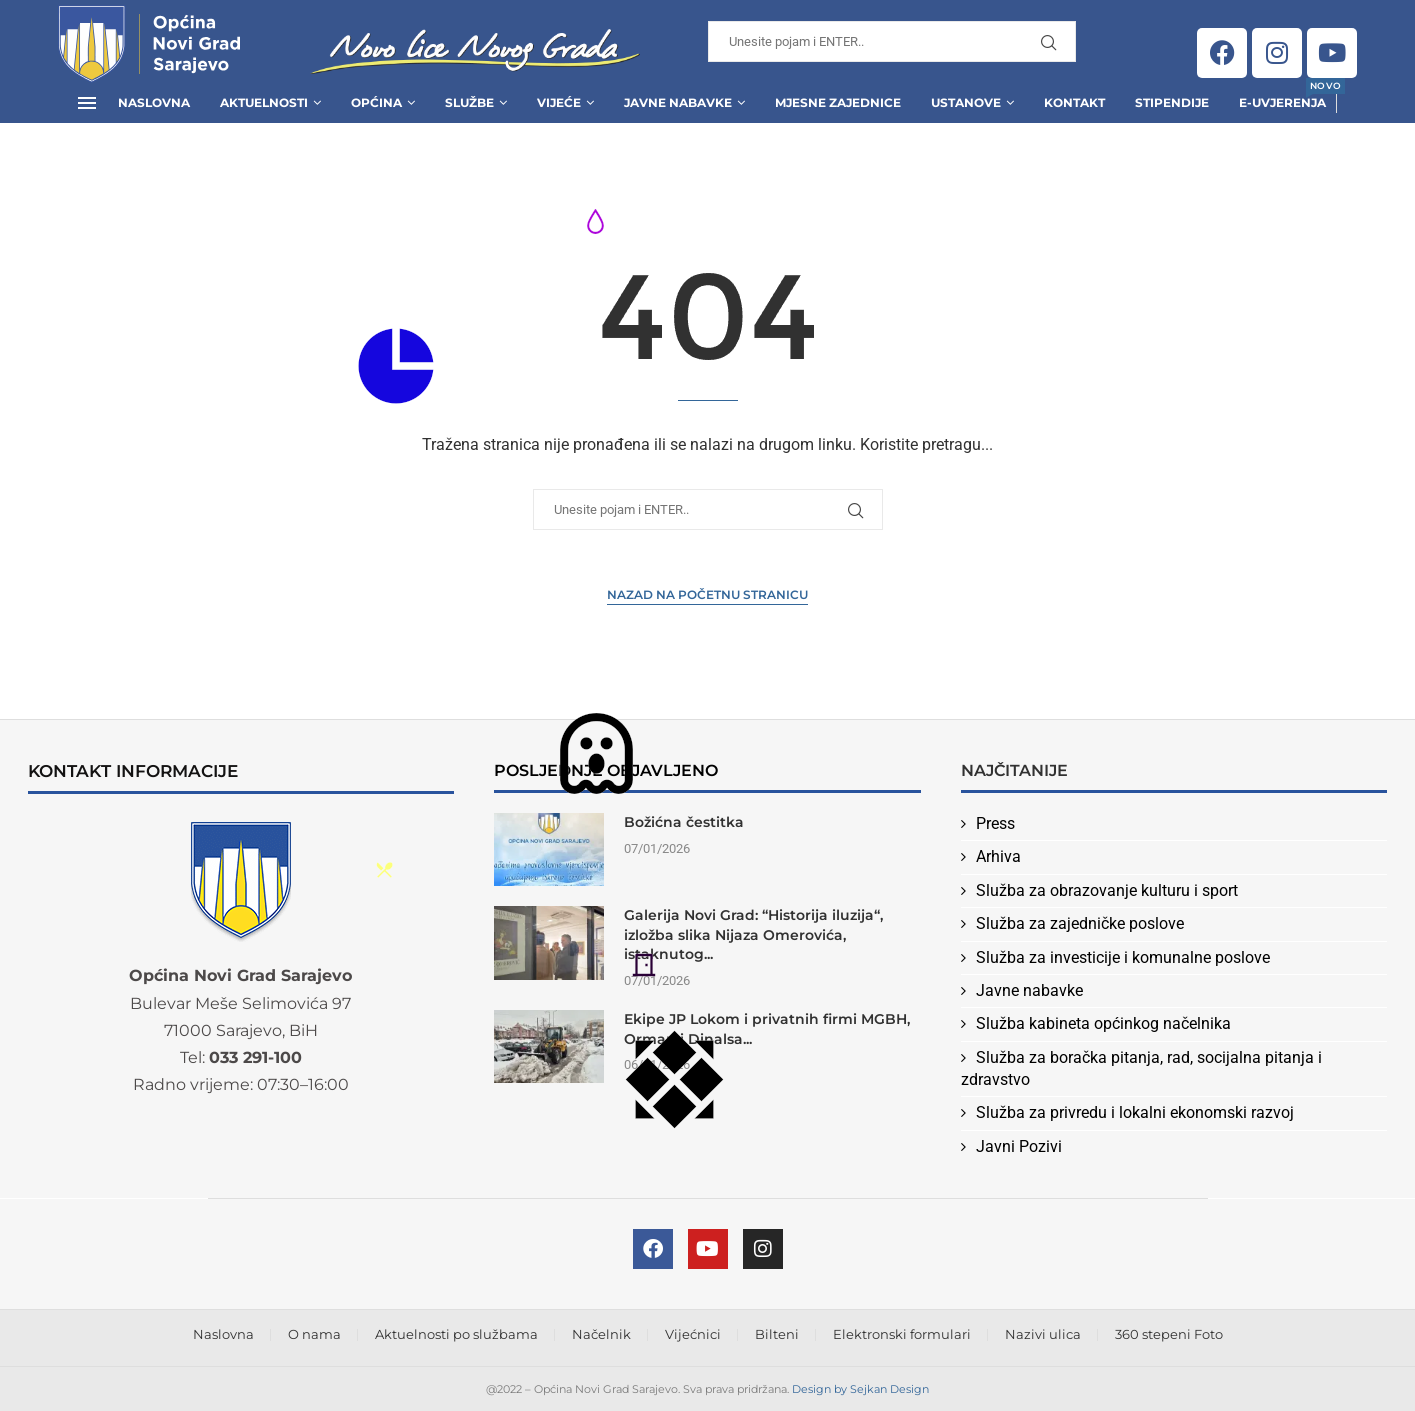  Describe the element at coordinates (396, 366) in the screenshot. I see `view analytics or statistics breakdown` at that location.